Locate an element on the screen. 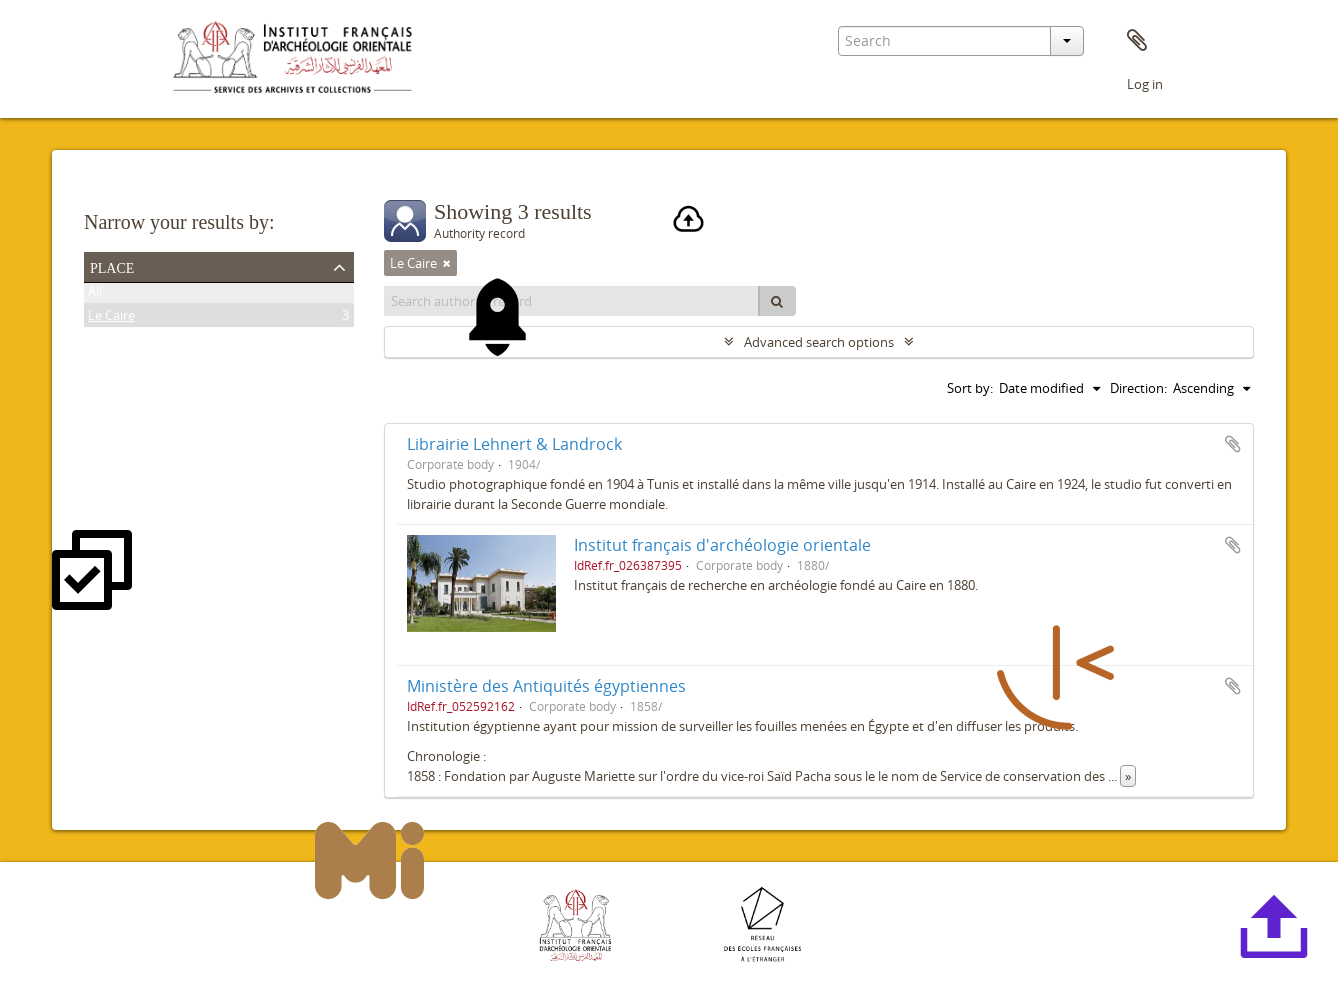 The height and width of the screenshot is (988, 1338). upload a file or document is located at coordinates (1274, 928).